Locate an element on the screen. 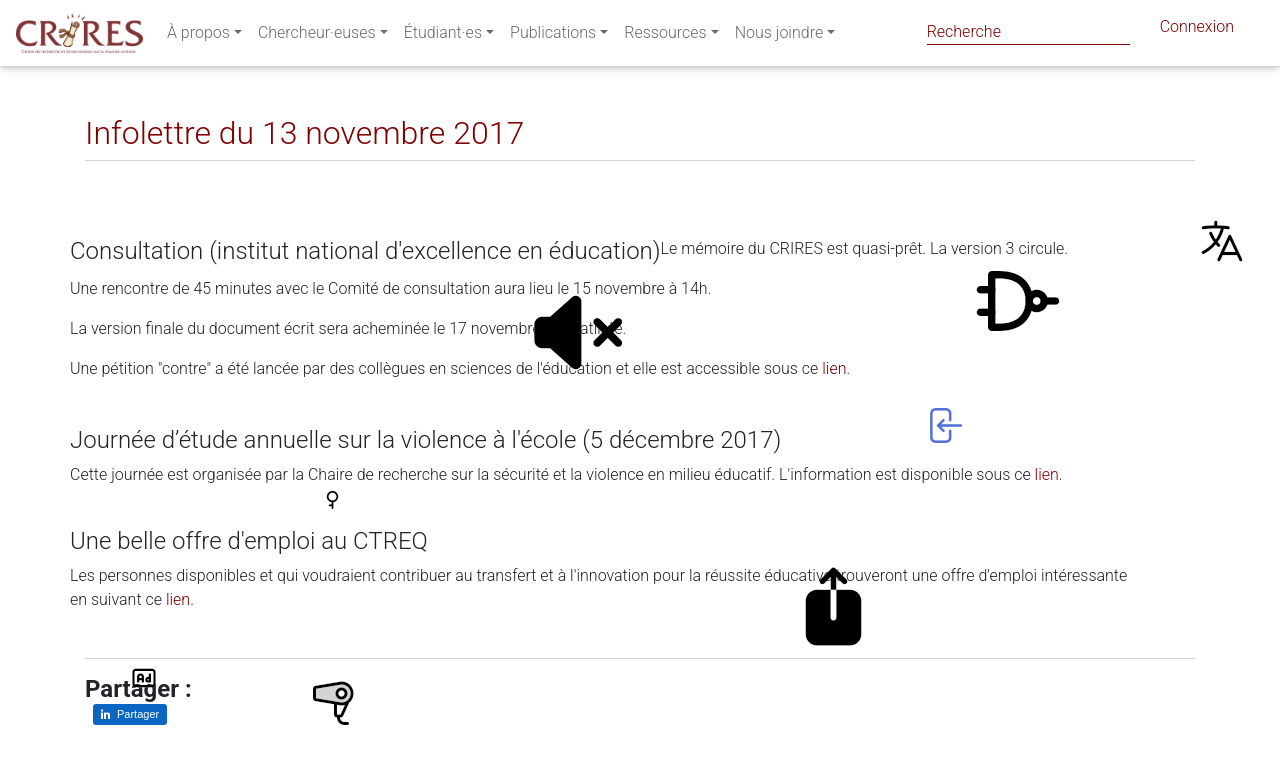  represents a NAND logic gate in circuit design is located at coordinates (1018, 301).